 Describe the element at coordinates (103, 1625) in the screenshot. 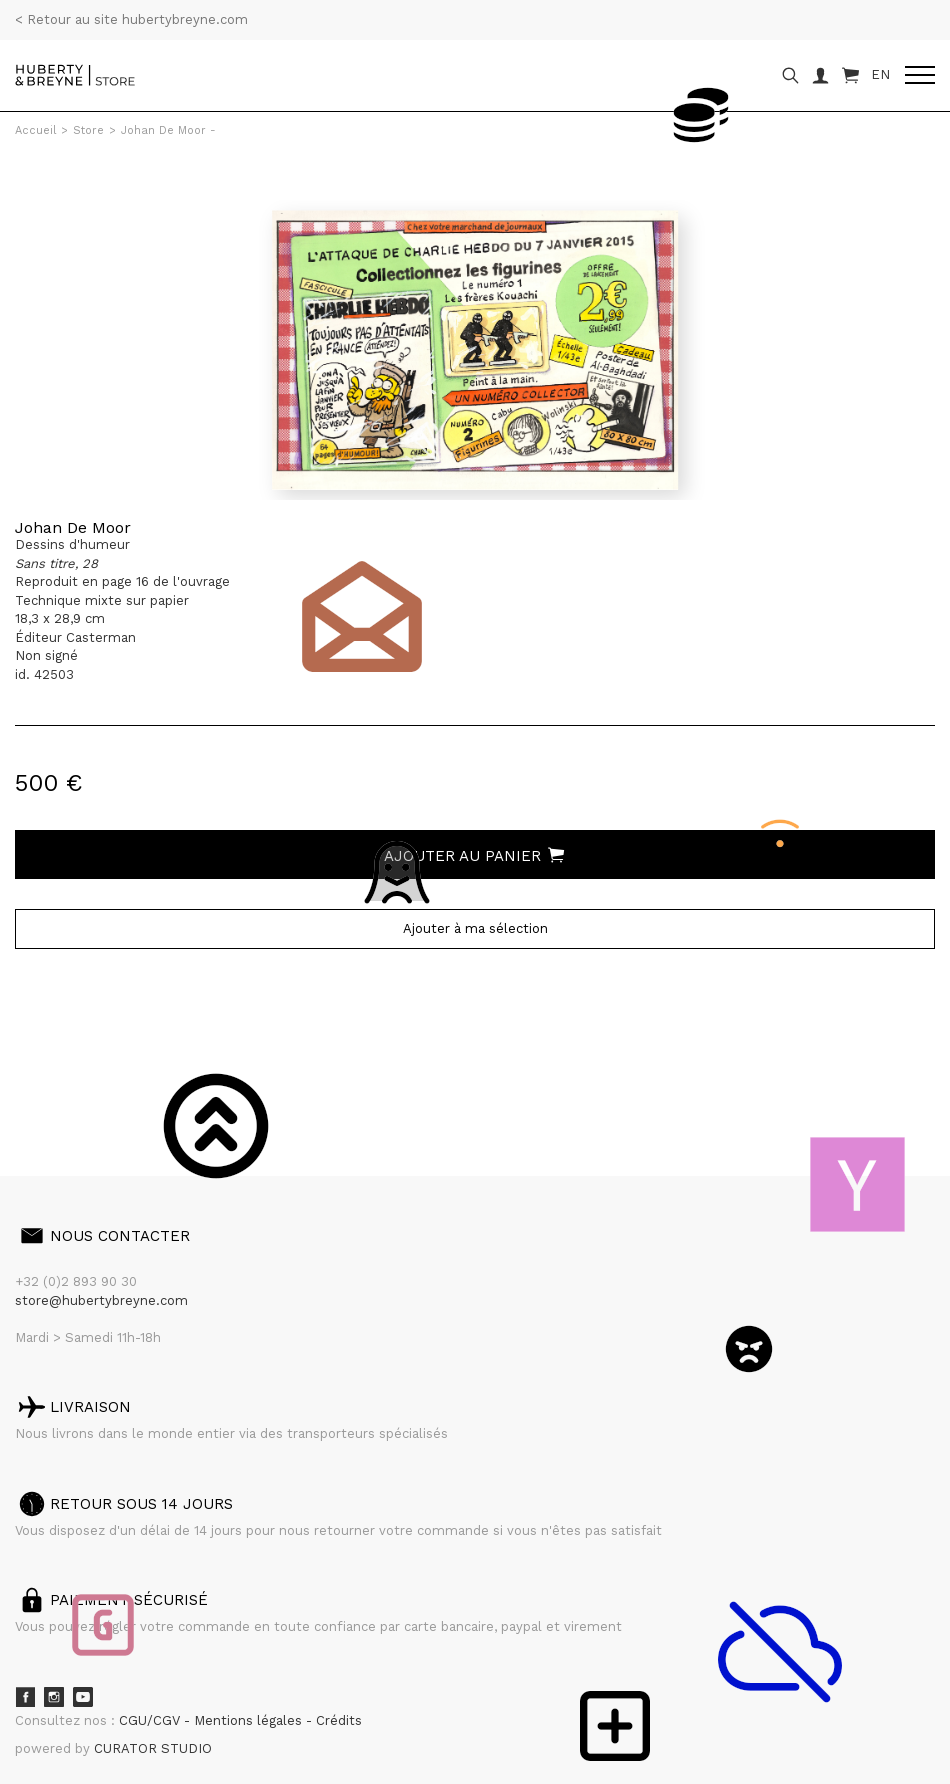

I see `access Google services or integration` at that location.